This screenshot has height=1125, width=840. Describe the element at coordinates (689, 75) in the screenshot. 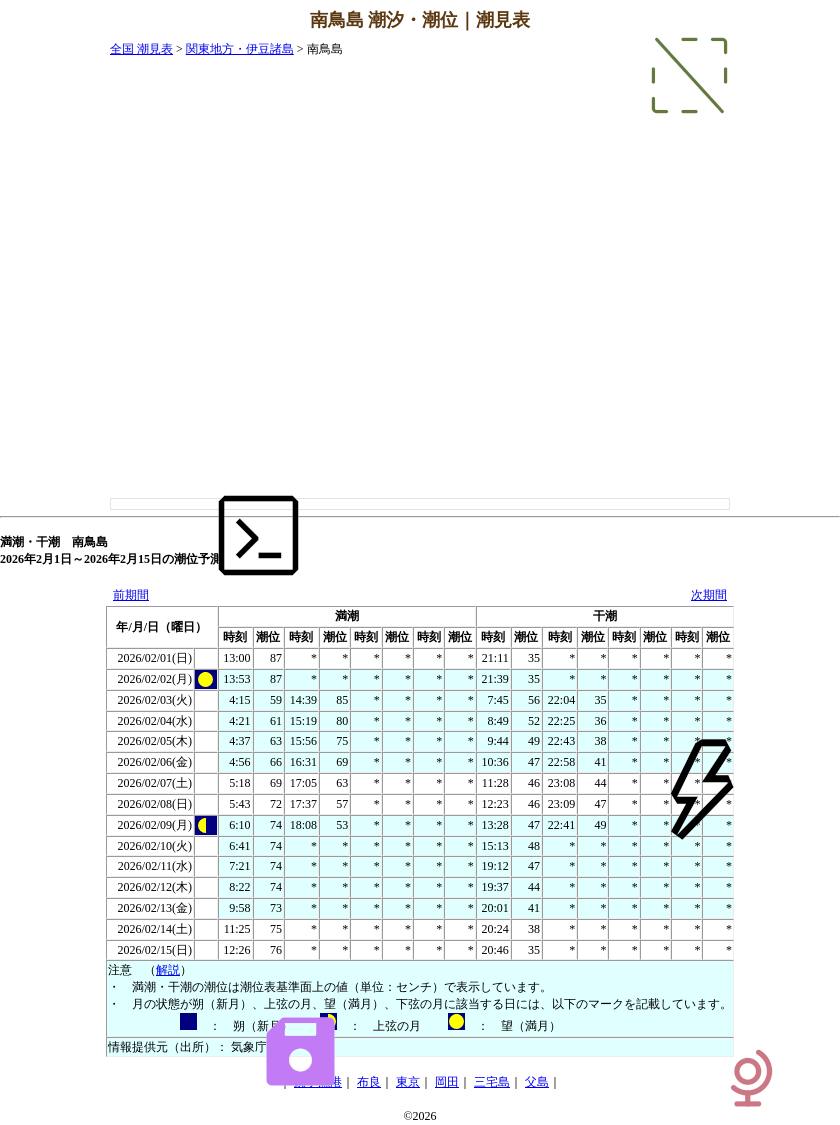

I see `deselect or clear current selection` at that location.